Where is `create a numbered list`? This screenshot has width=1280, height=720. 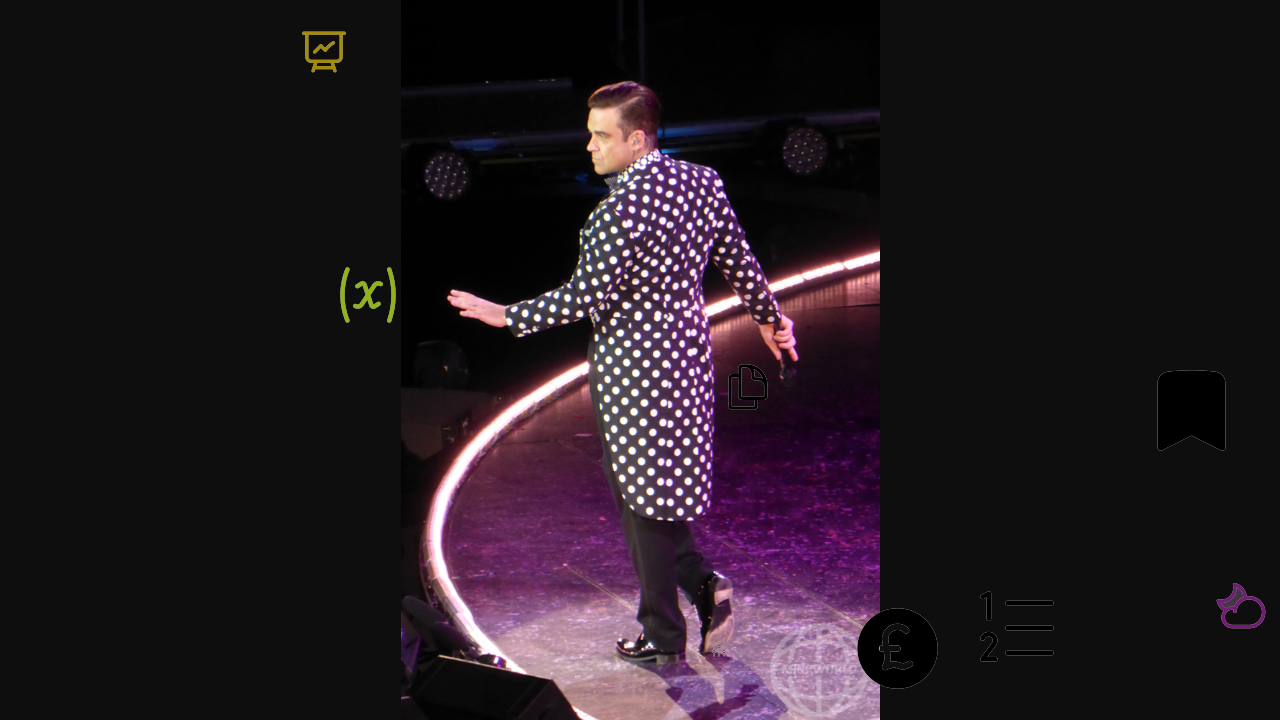 create a numbered list is located at coordinates (1017, 628).